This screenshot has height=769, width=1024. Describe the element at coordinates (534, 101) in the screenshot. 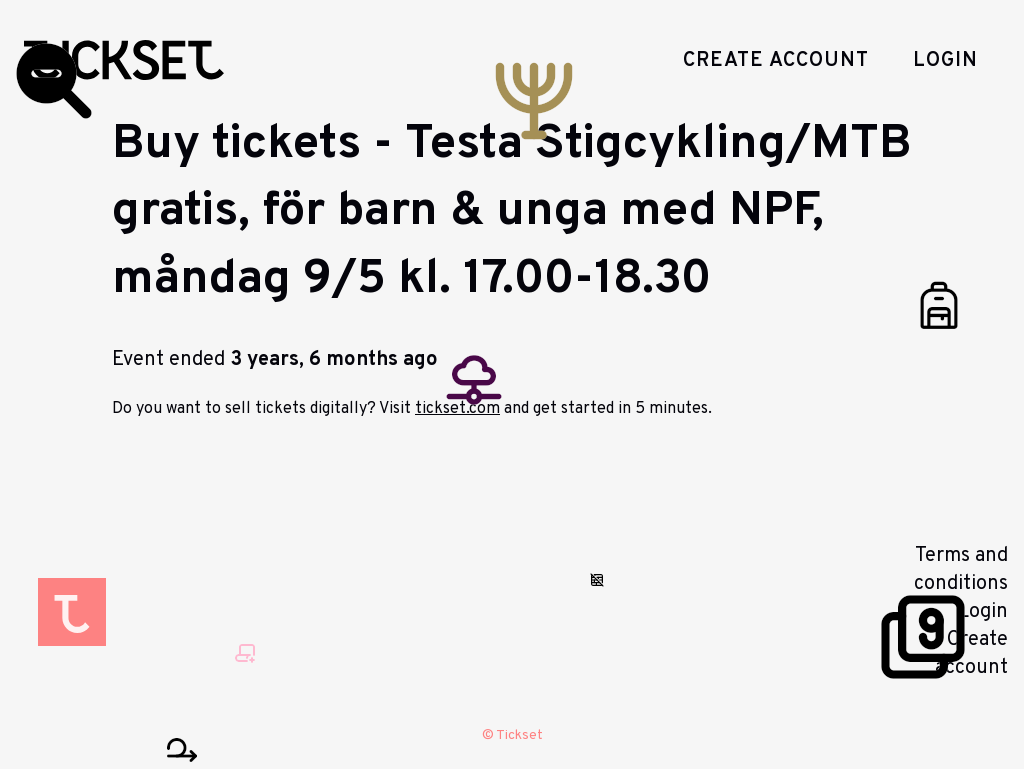

I see `indicates Hanukkah-related content or events` at that location.